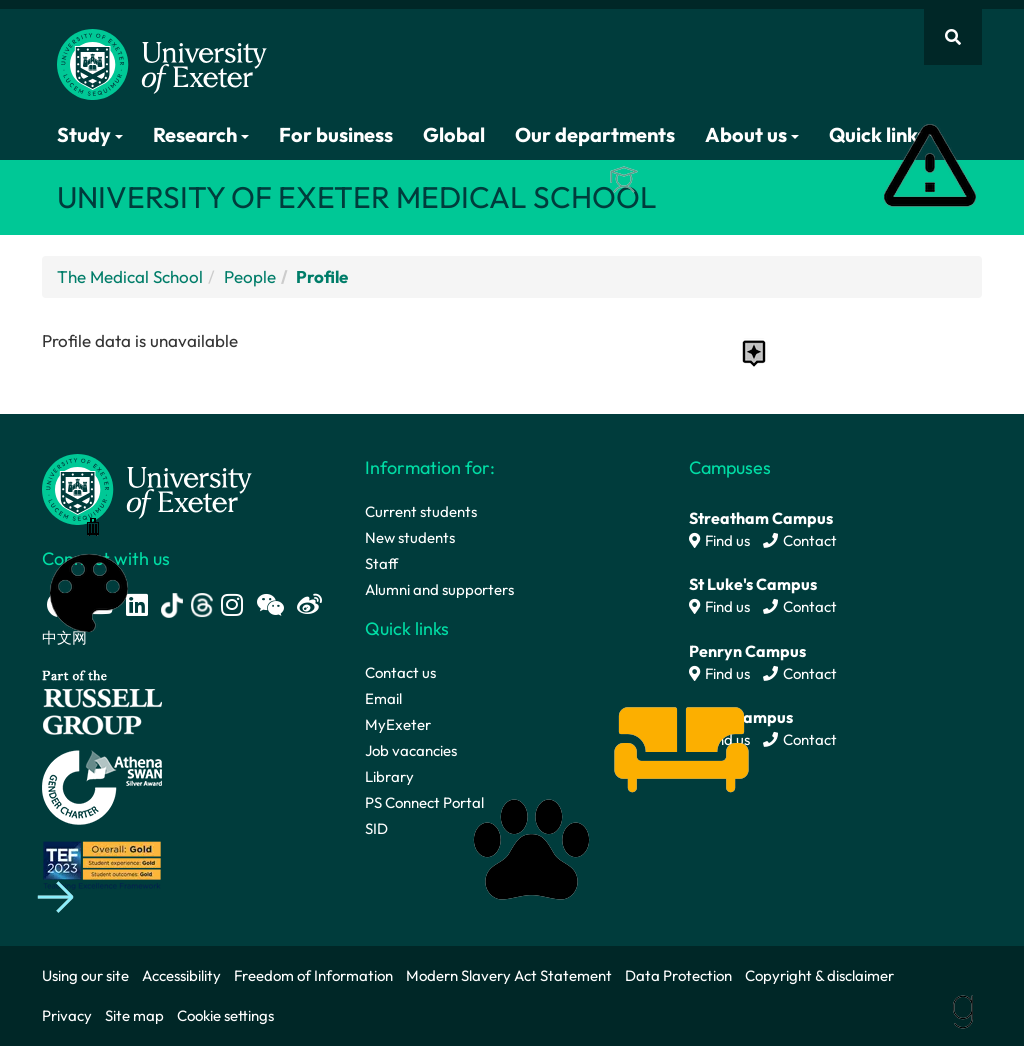  I want to click on access pet-related features or settings, so click(531, 849).